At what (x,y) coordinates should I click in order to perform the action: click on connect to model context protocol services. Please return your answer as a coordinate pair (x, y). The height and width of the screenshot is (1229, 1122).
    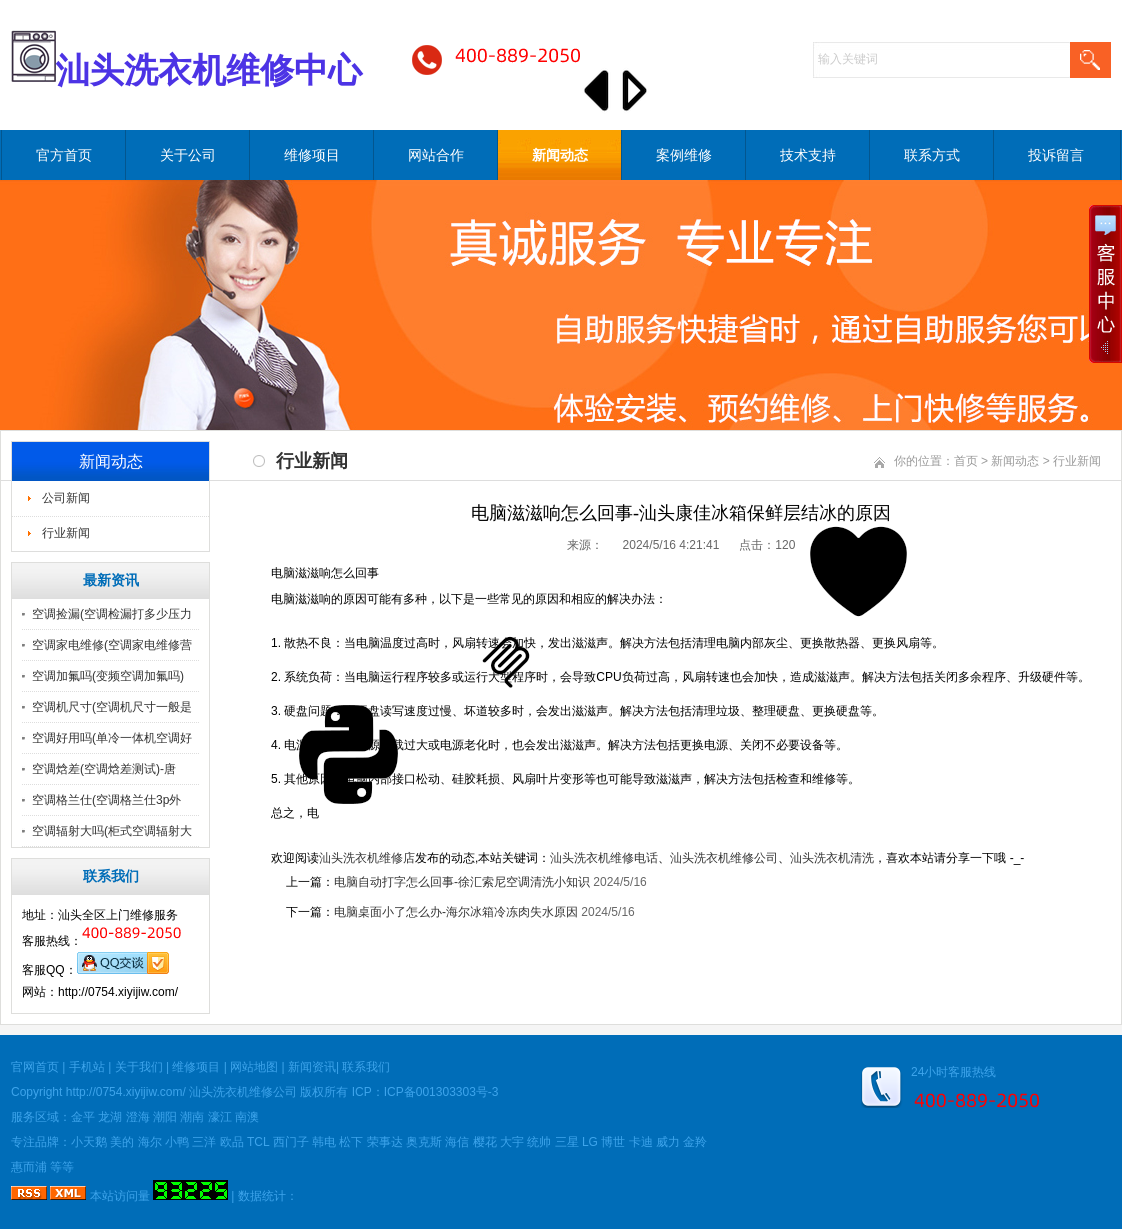
    Looking at the image, I should click on (506, 662).